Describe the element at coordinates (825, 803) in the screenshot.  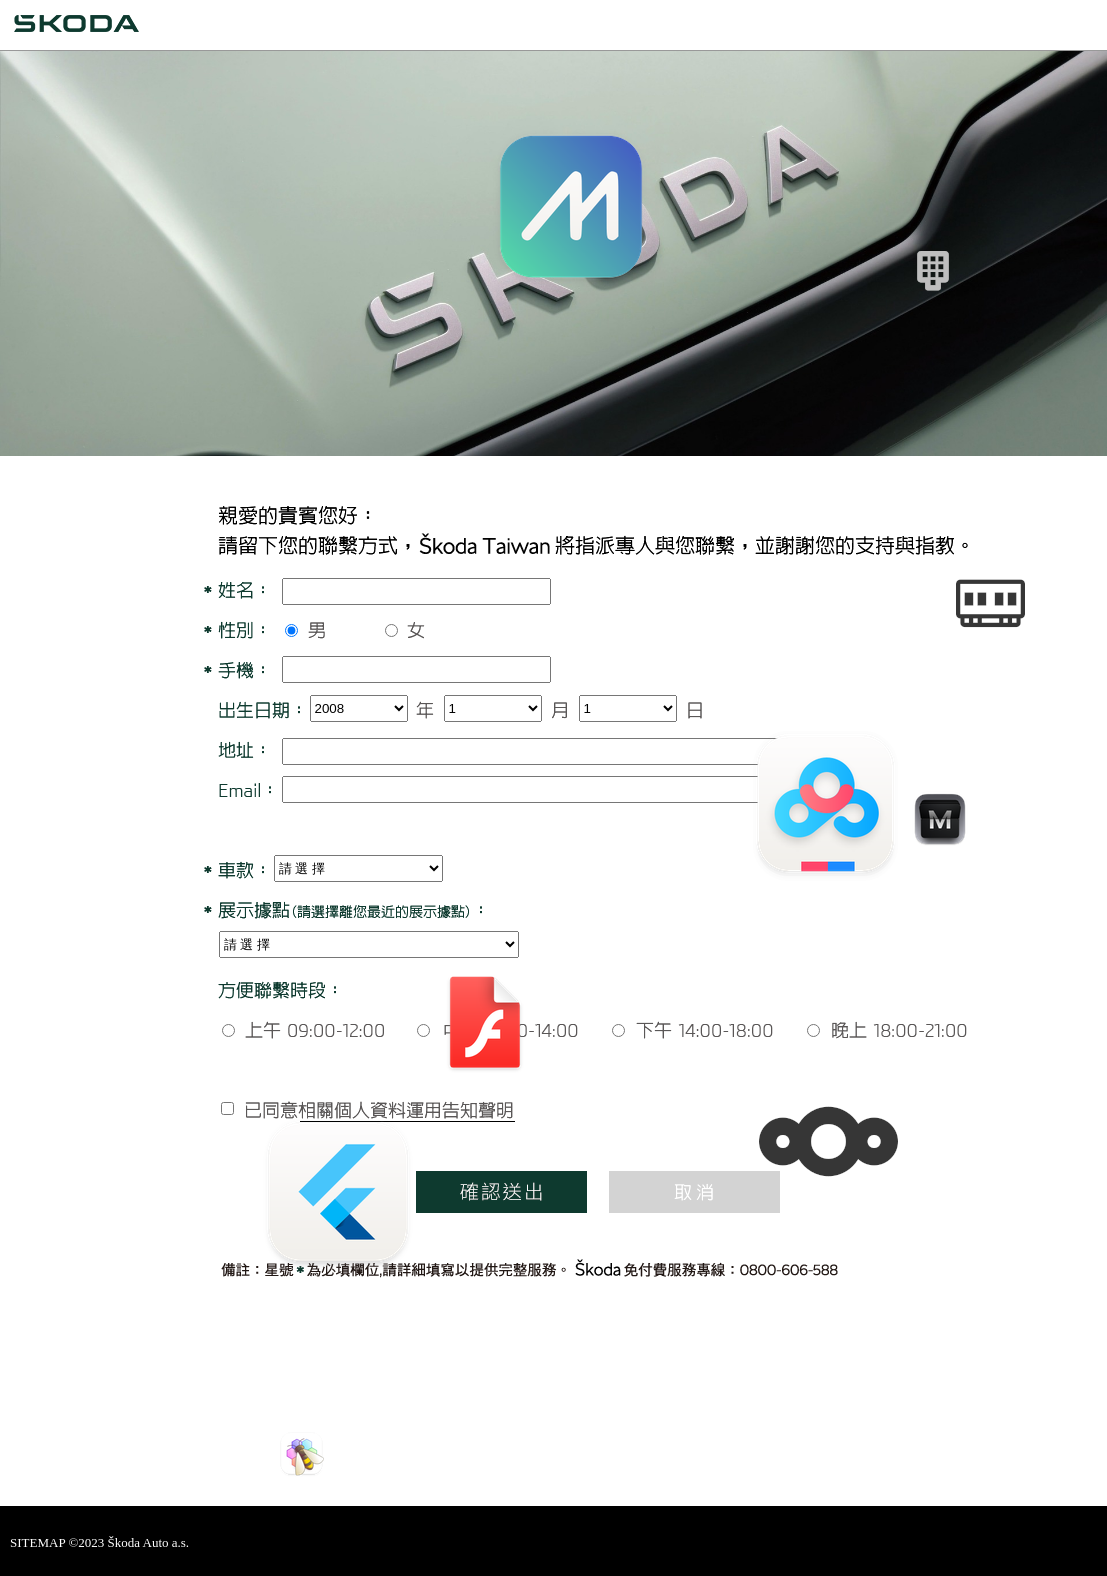
I see `open Baidu Netdisk cloud storage app` at that location.